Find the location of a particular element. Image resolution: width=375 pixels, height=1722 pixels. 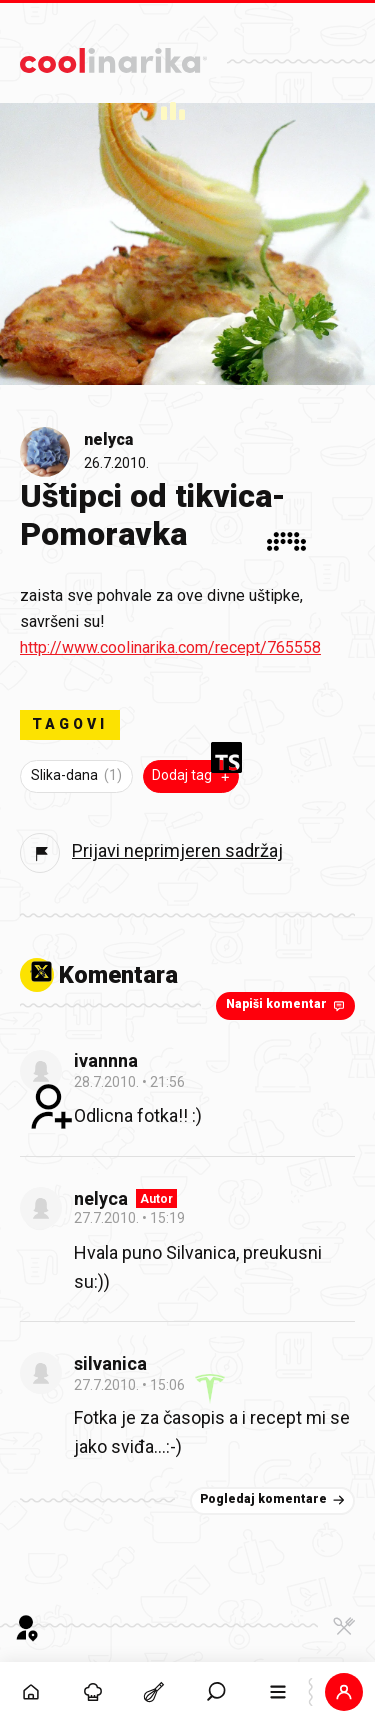

visit codeforces competitive programming platform is located at coordinates (173, 111).